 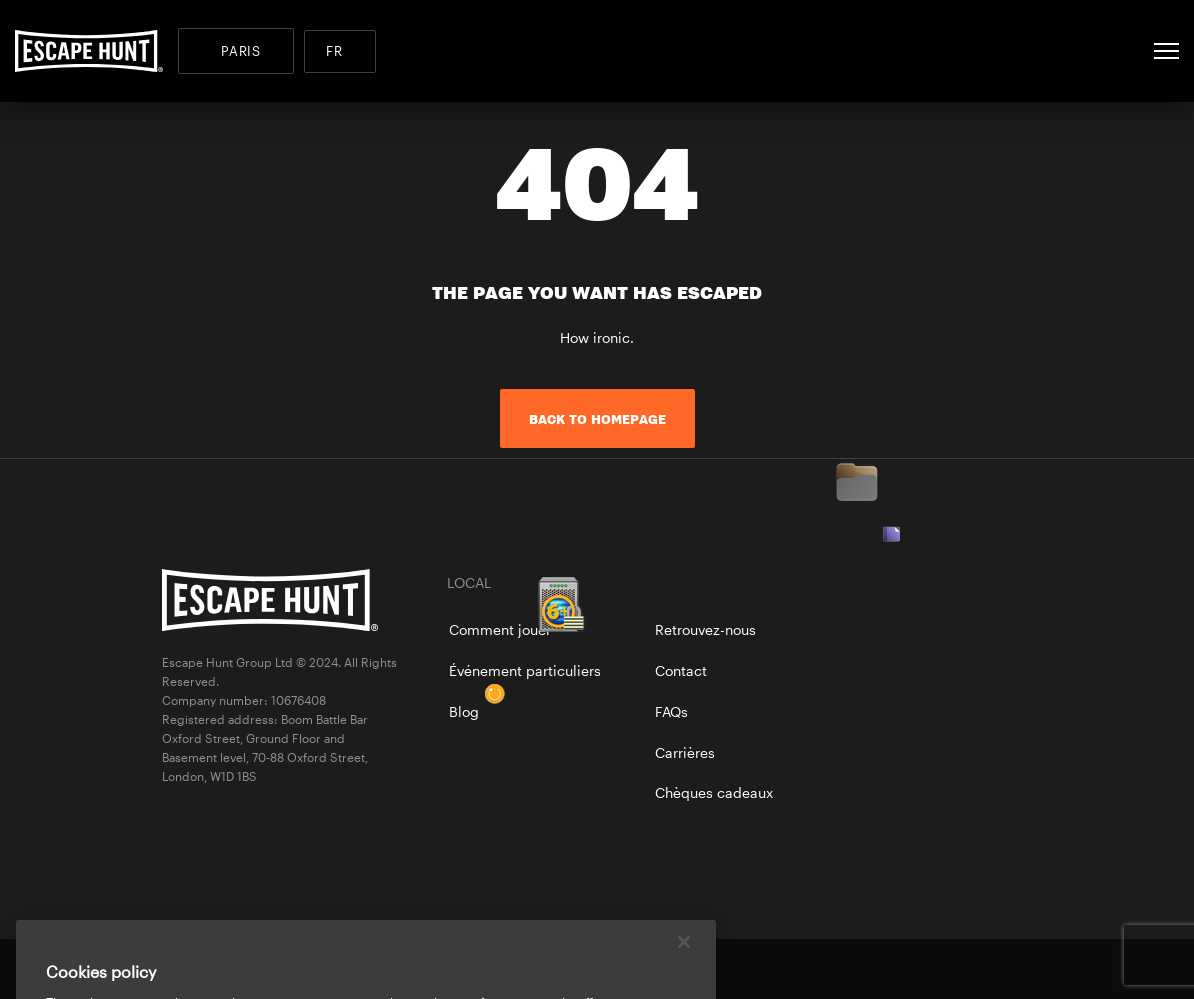 I want to click on reboot or restart the system, so click(x=495, y=694).